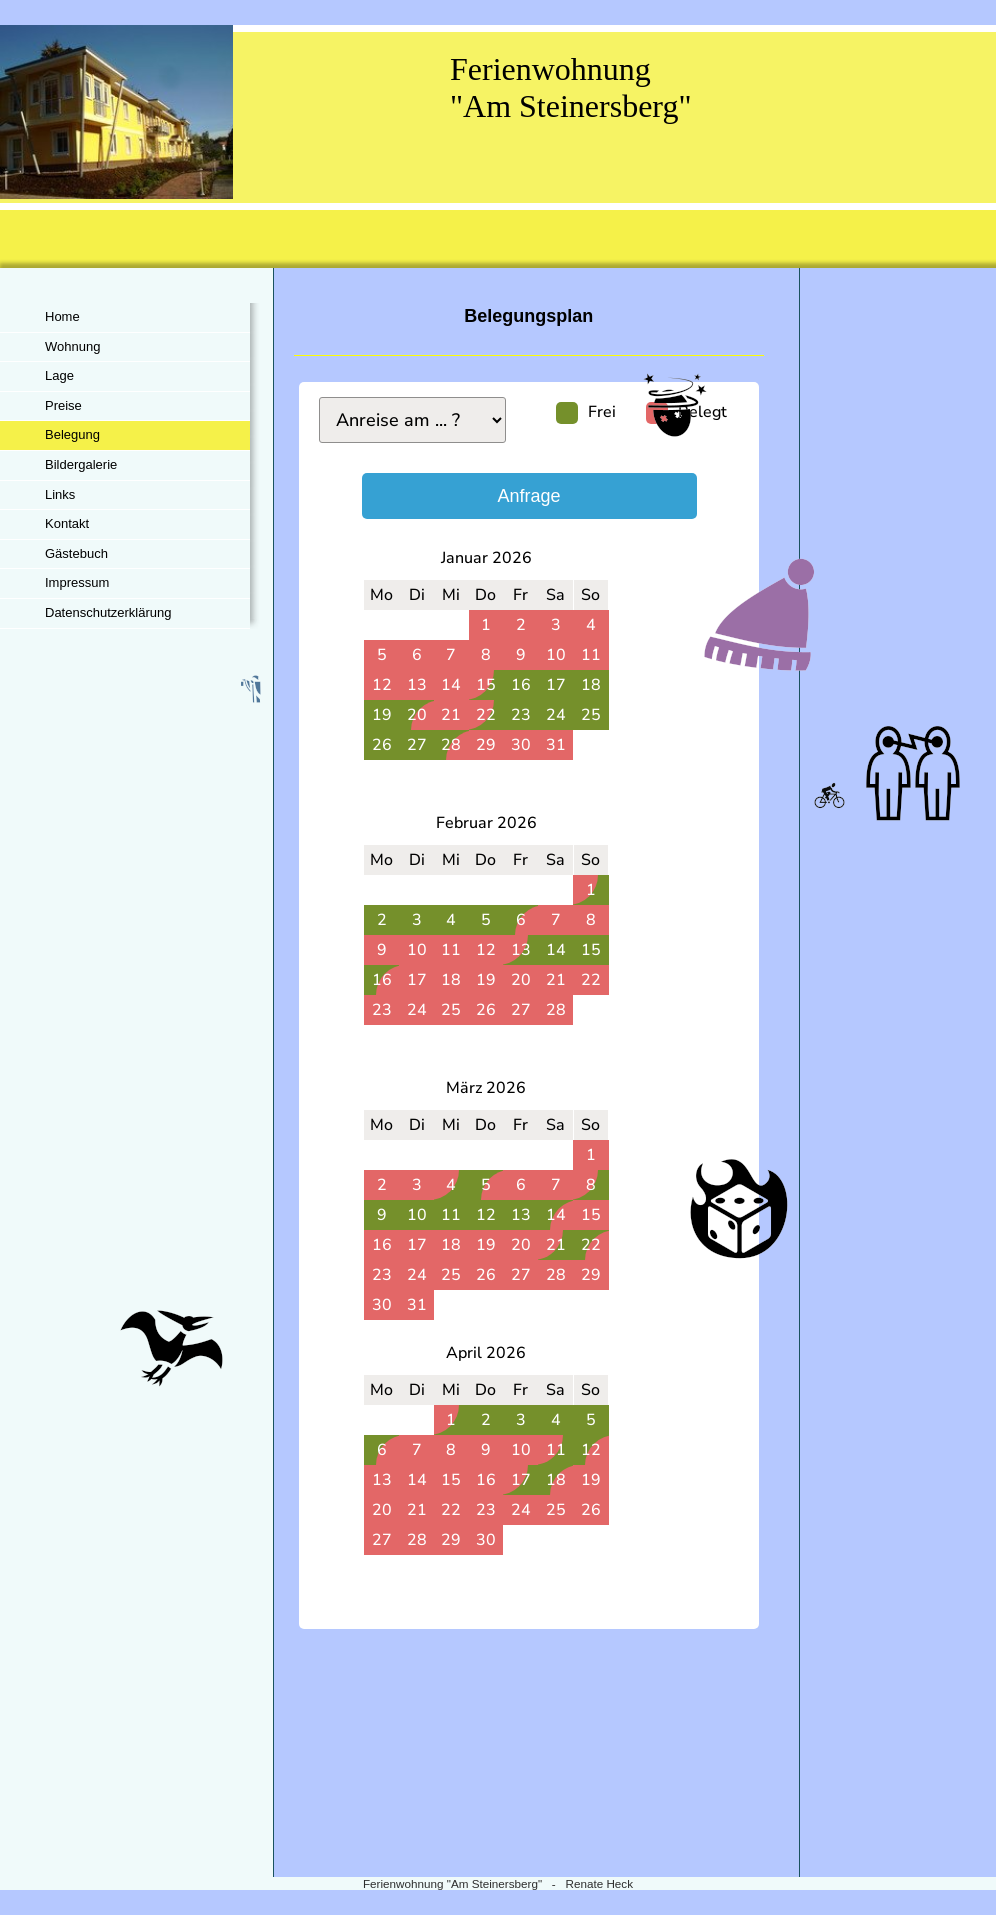 This screenshot has height=1915, width=996. I want to click on the hermit tarot card icon, so click(252, 689).